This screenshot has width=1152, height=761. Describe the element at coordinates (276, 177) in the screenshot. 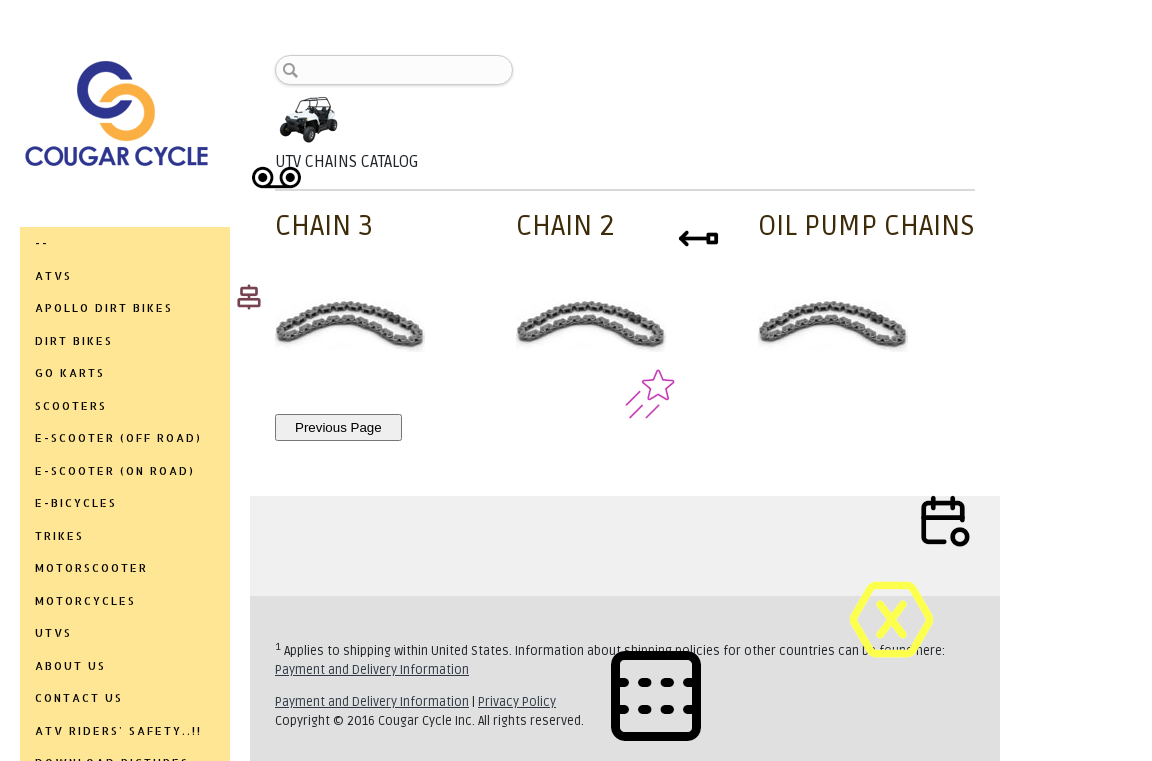

I see `access voicemail messages` at that location.